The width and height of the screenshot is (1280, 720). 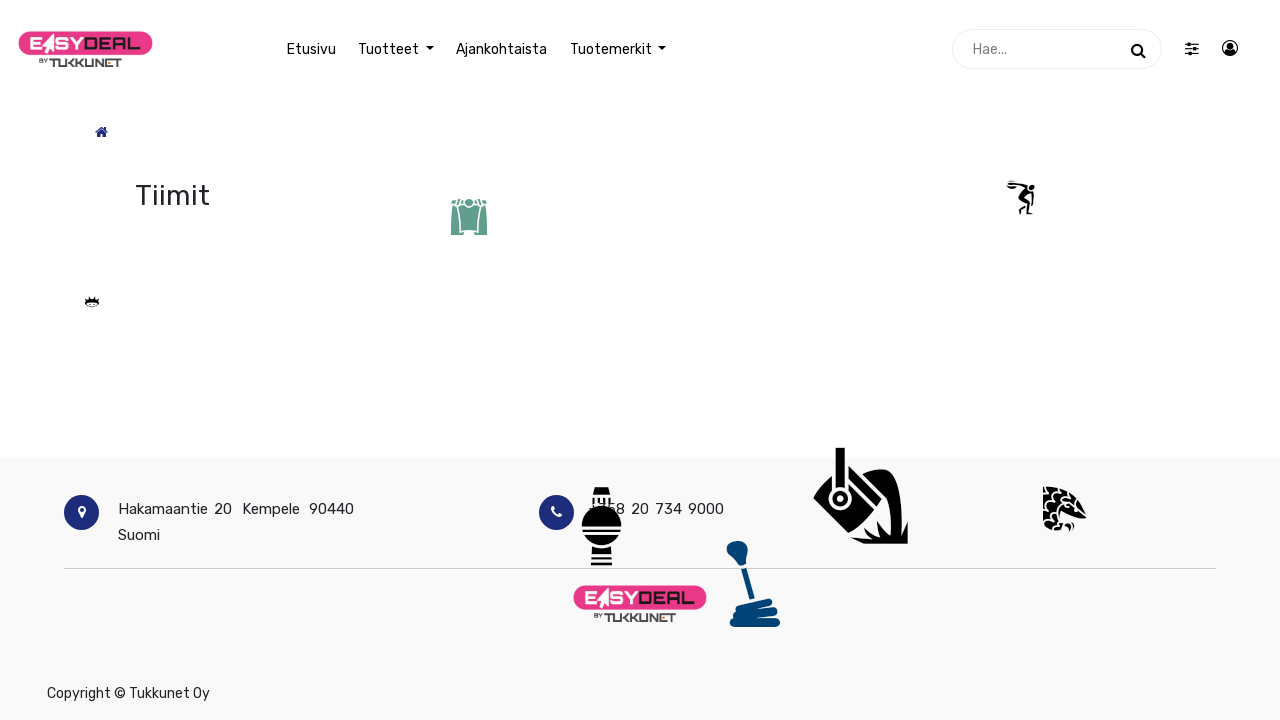 I want to click on access broadcast or streaming settings, so click(x=601, y=525).